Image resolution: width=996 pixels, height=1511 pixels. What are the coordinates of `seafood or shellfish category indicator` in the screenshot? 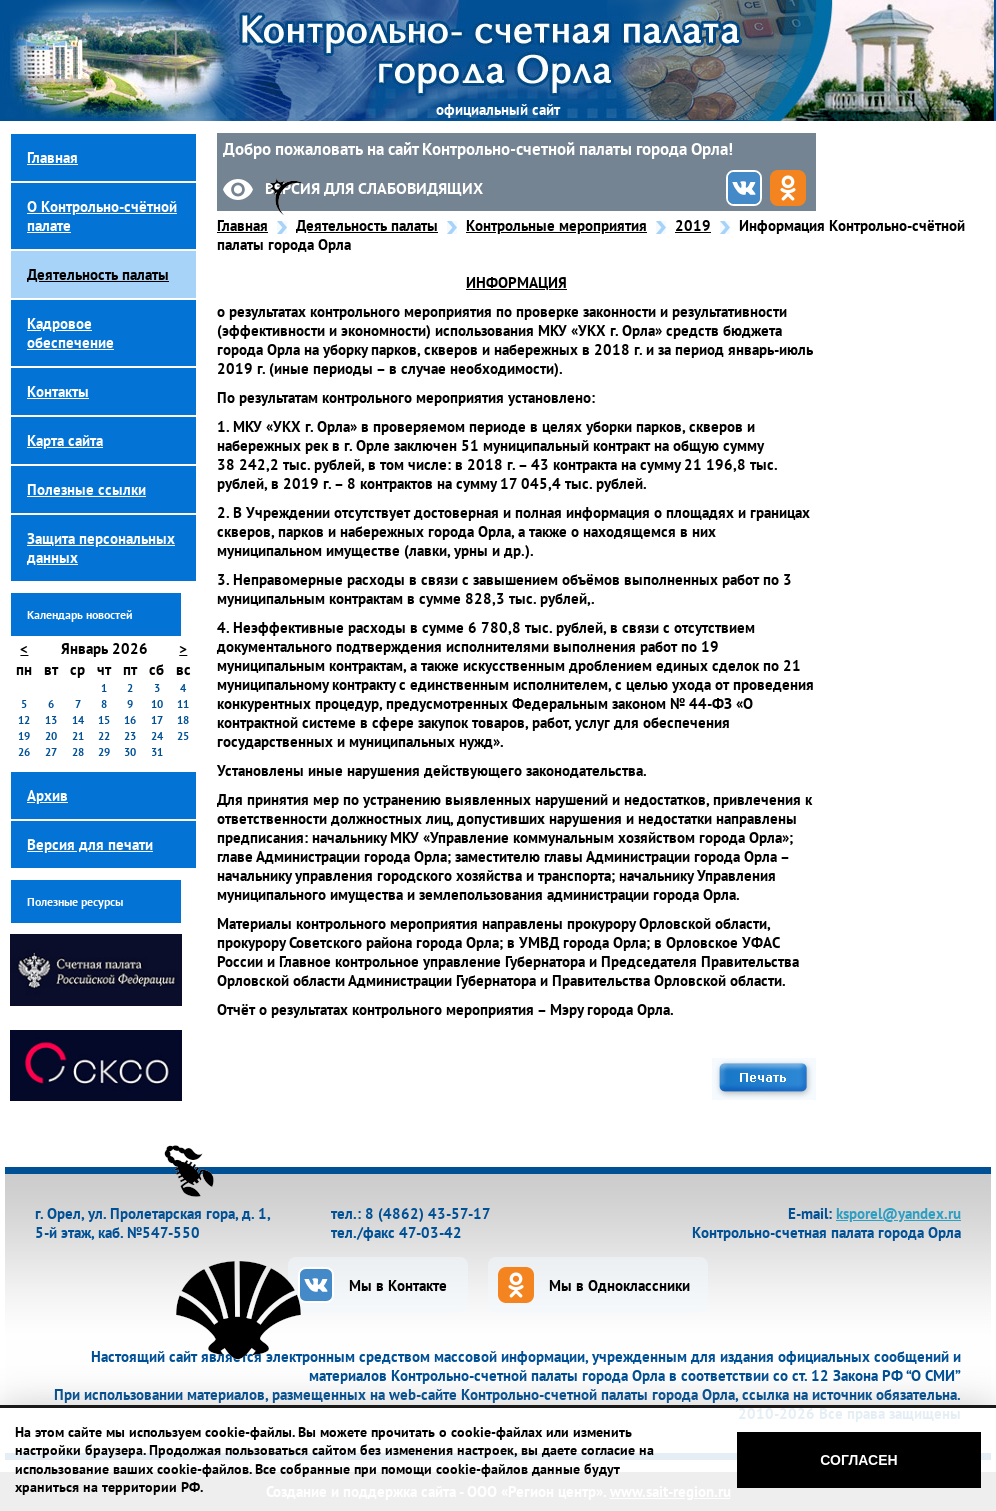 It's located at (238, 1308).